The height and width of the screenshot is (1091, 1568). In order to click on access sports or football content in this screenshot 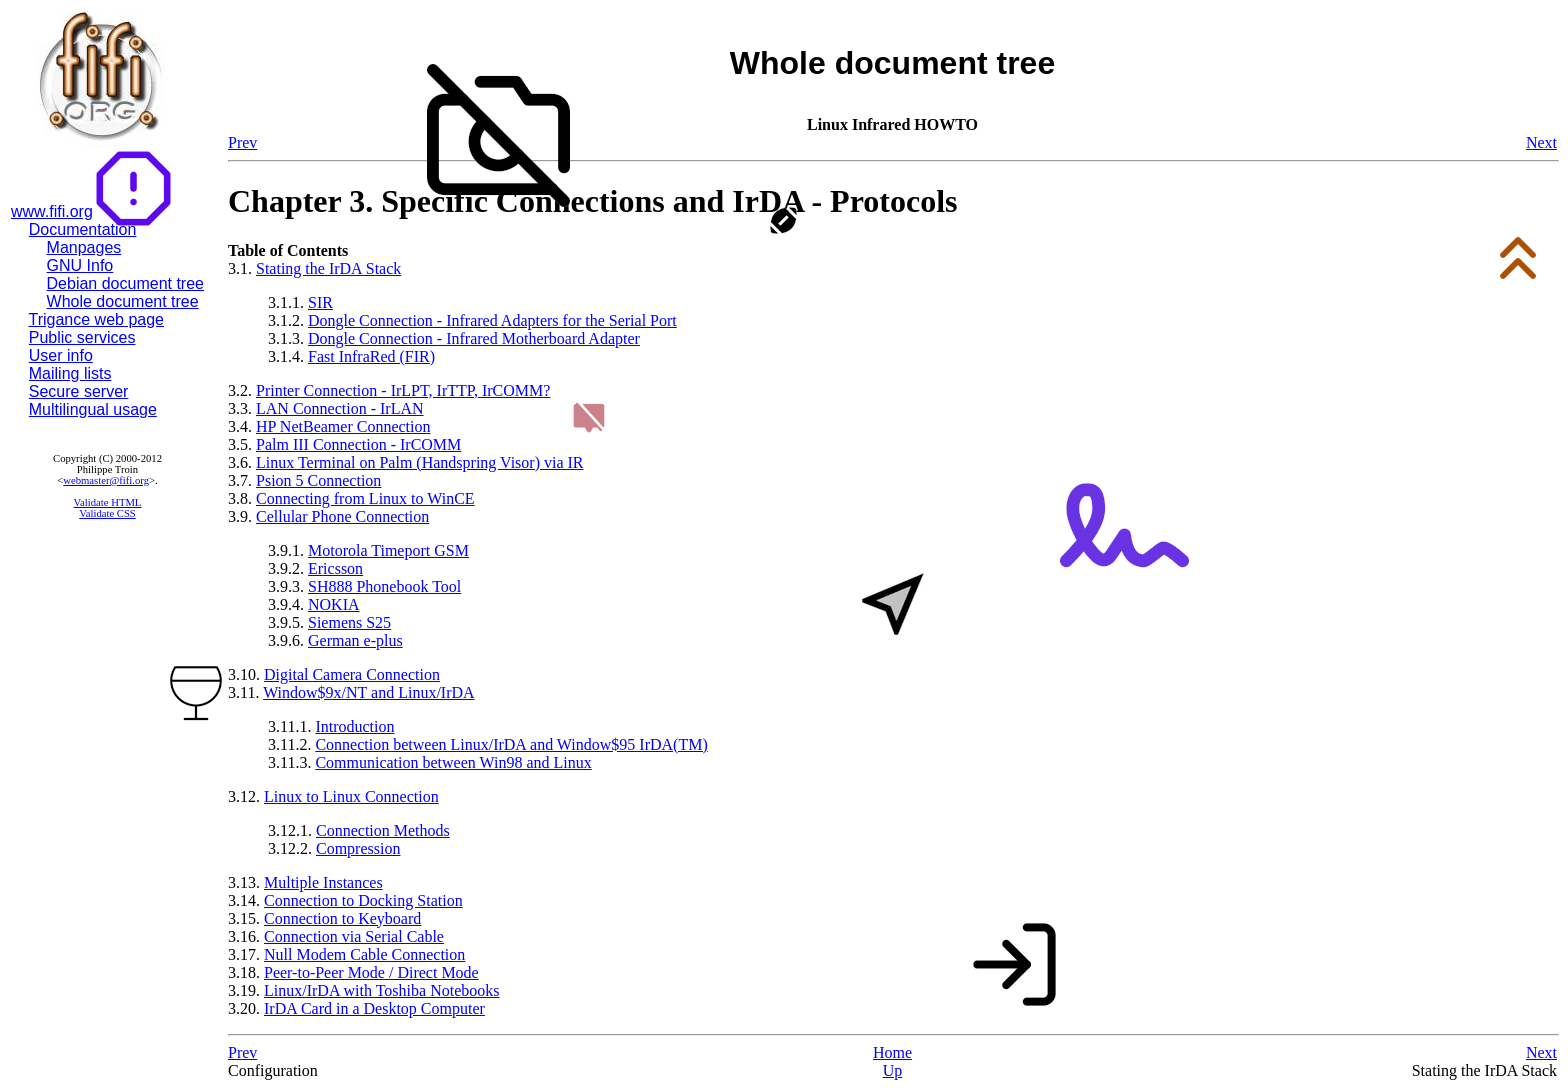, I will do `click(783, 220)`.